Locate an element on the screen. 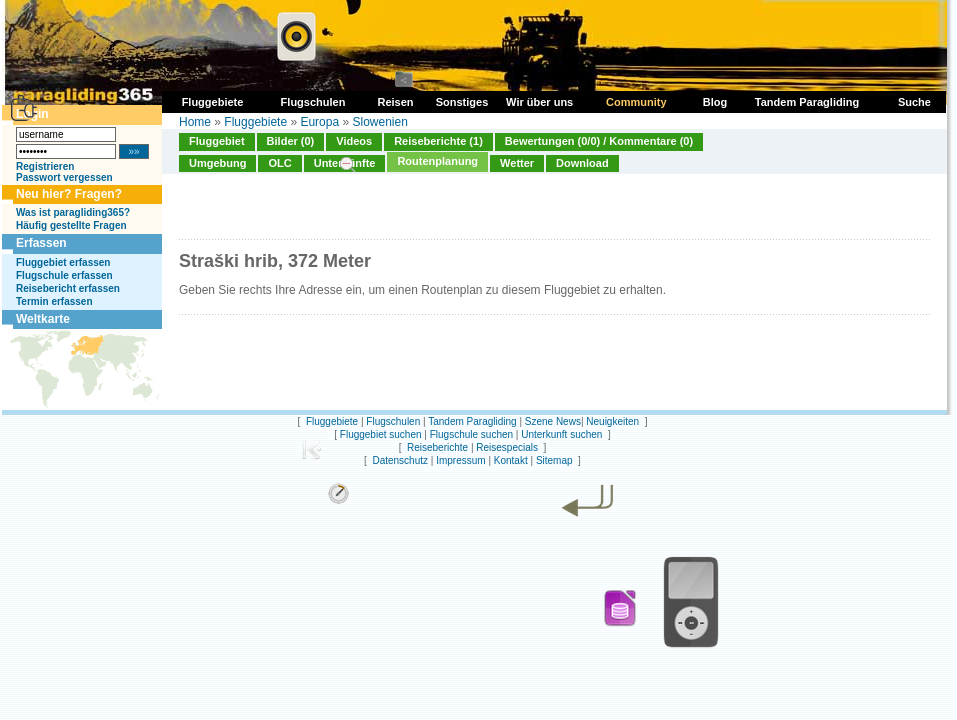 The width and height of the screenshot is (957, 720). access power and battery settings is located at coordinates (24, 108).